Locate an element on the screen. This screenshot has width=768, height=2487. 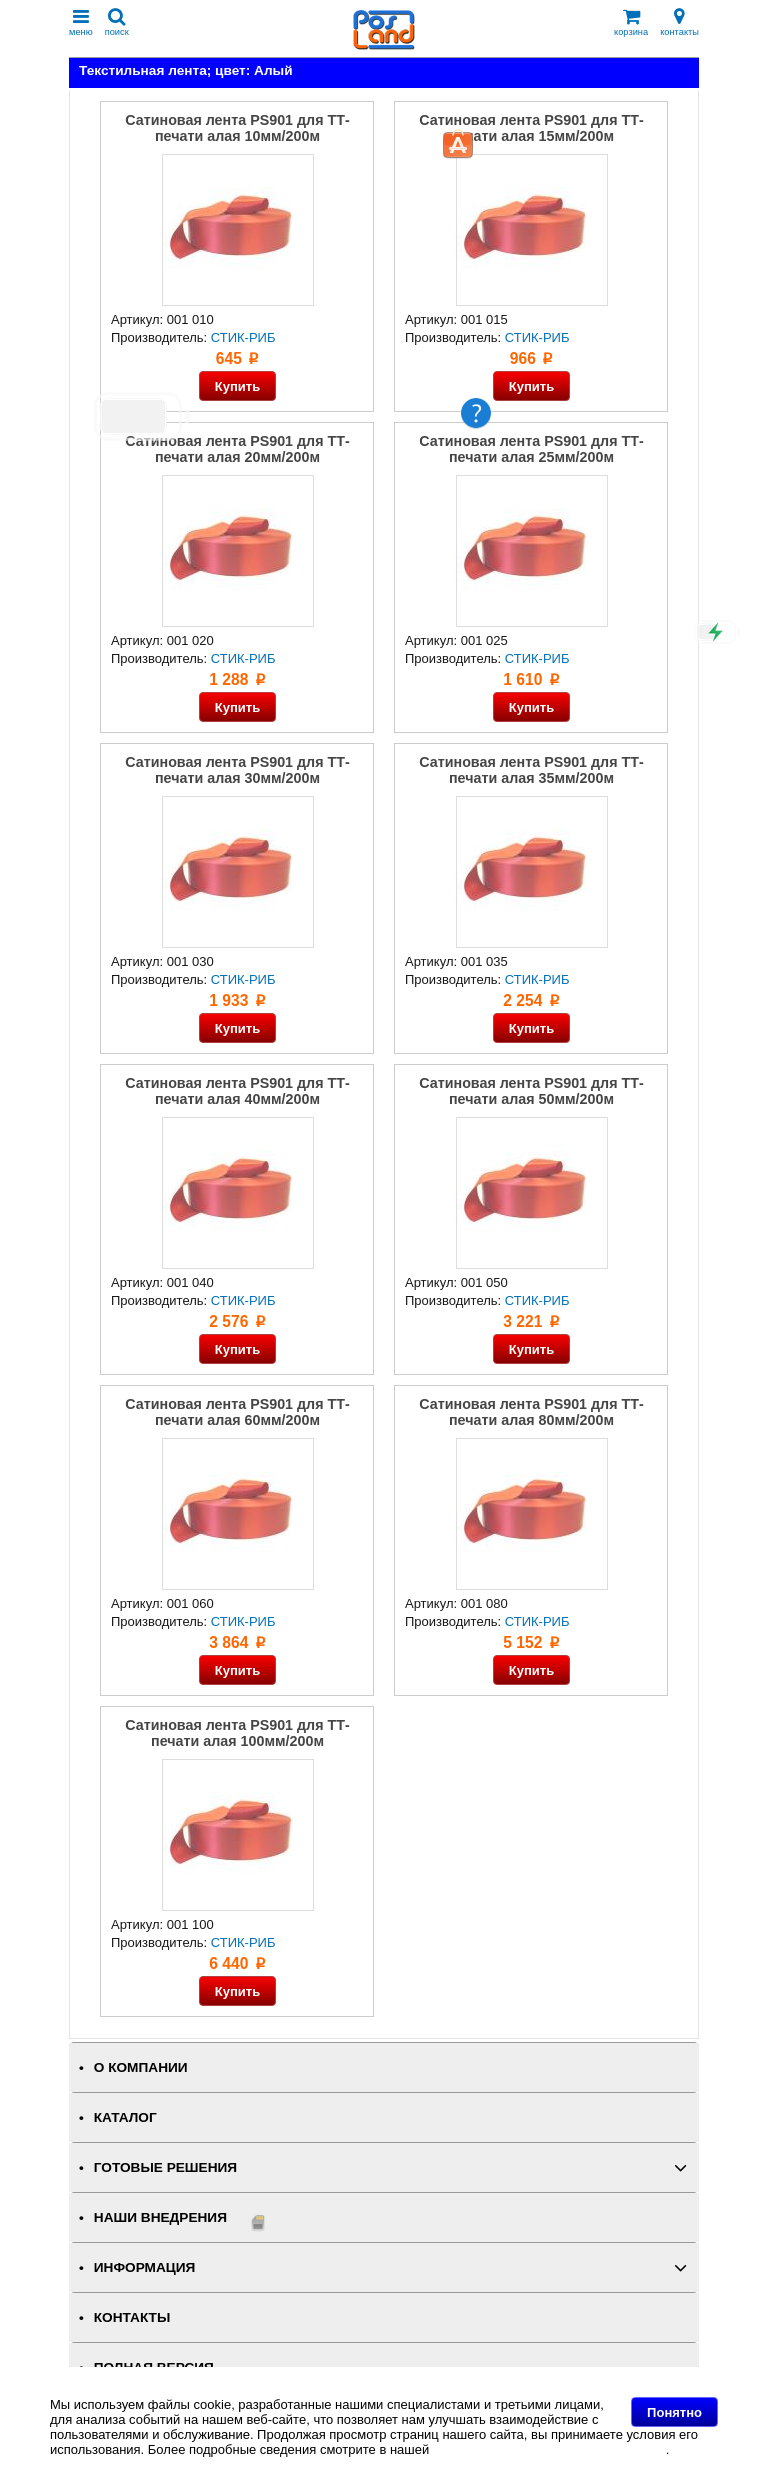
open the software center to browse and install applications is located at coordinates (458, 145).